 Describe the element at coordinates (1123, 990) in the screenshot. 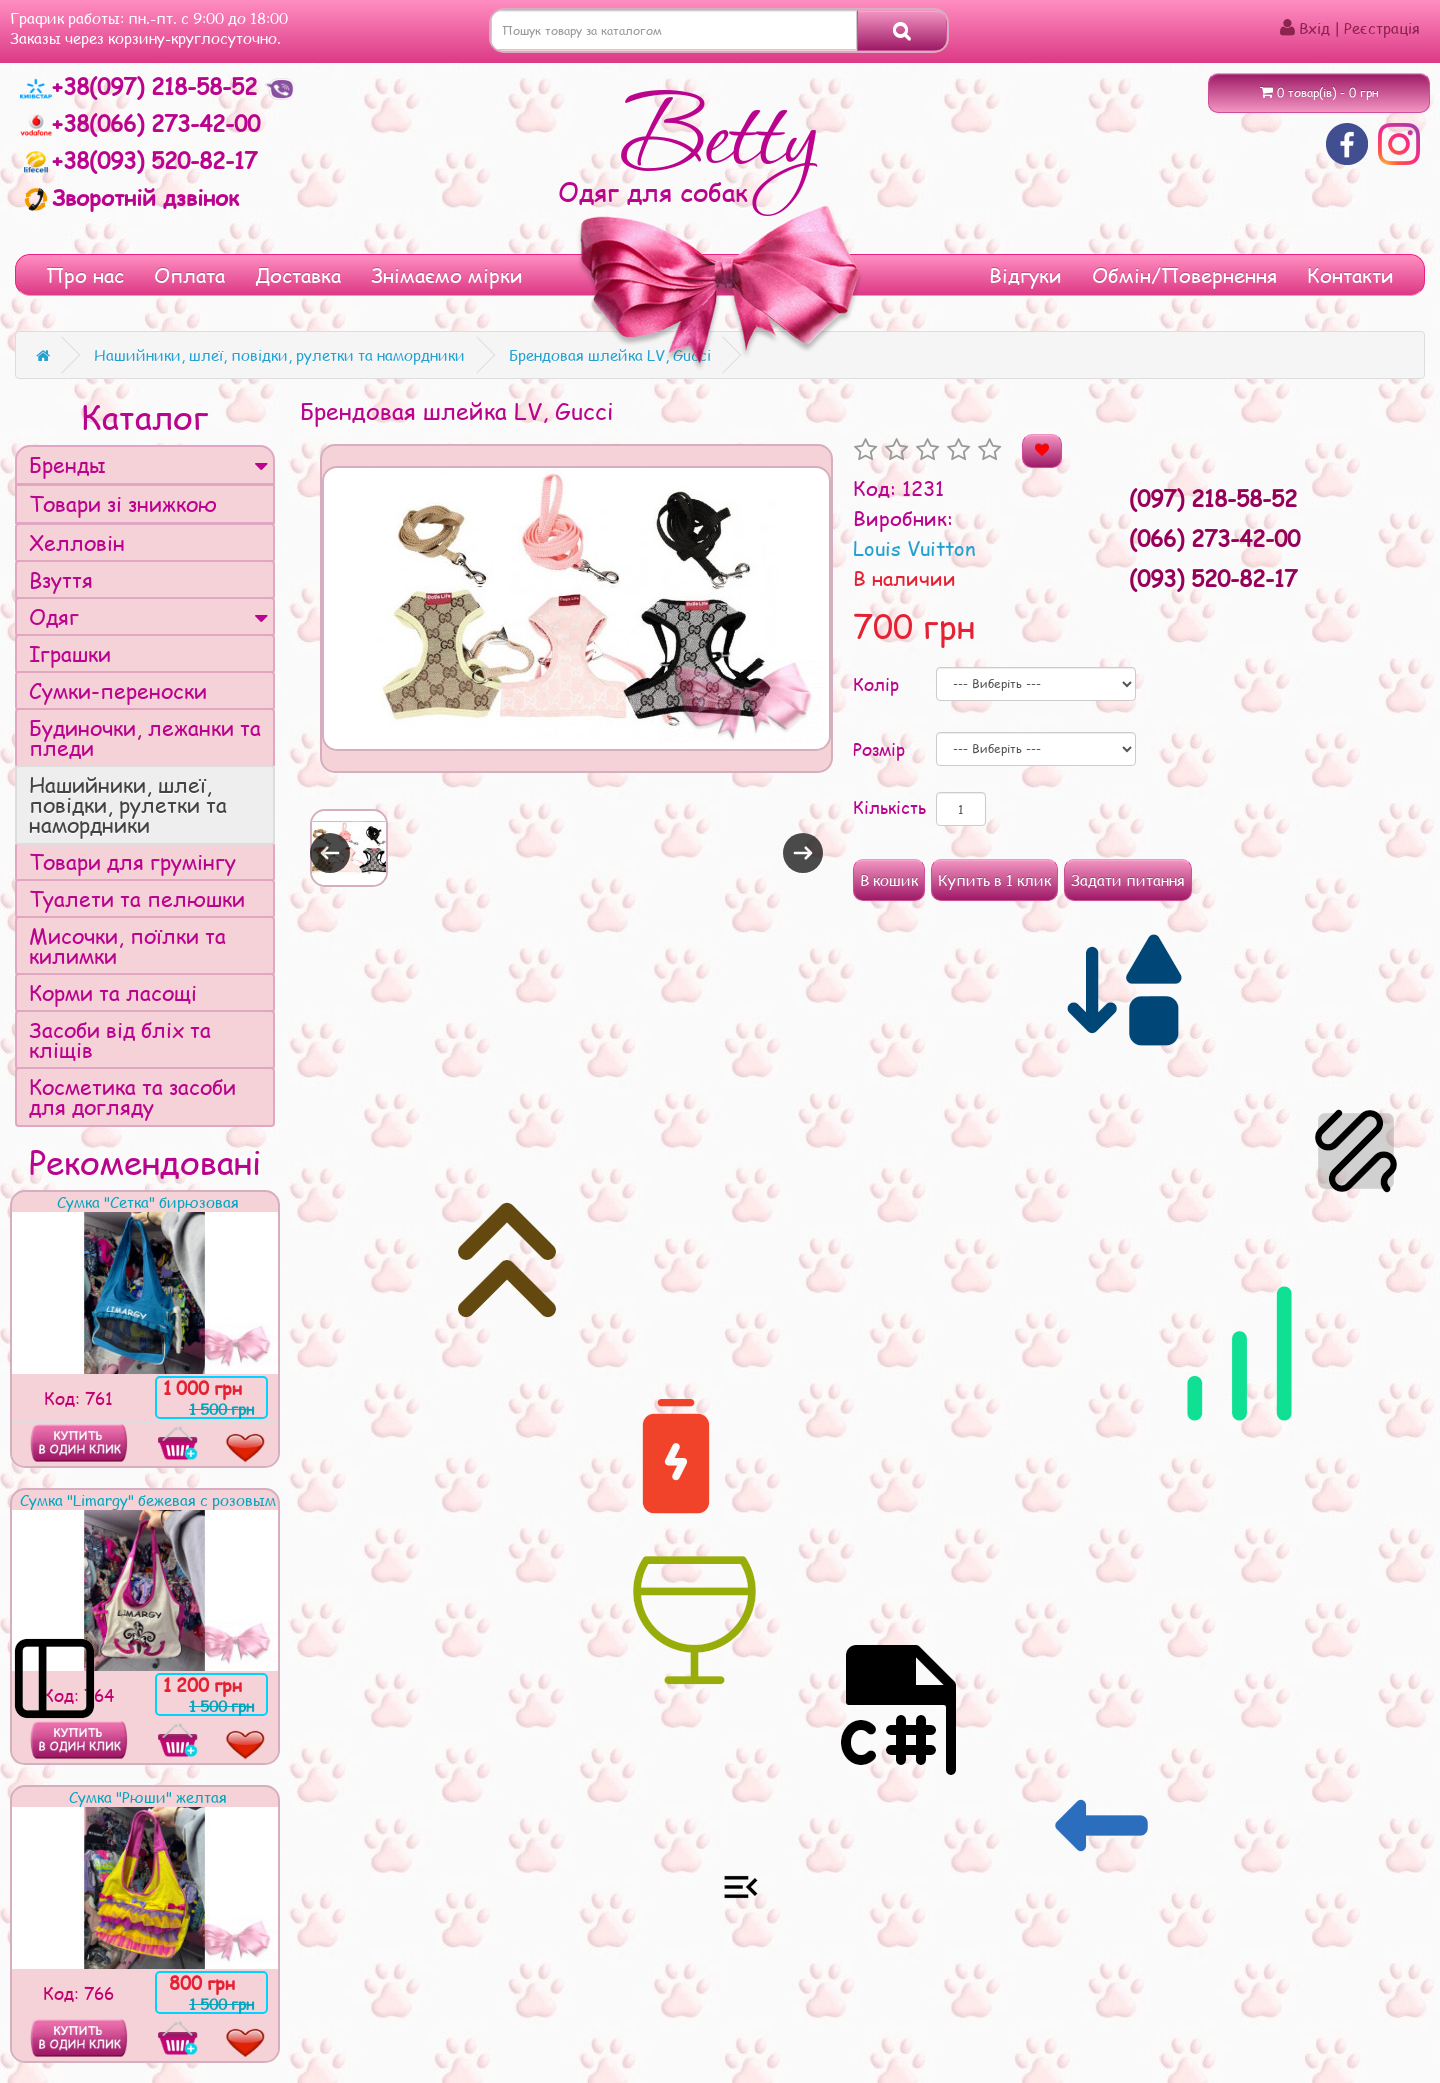

I see `sort items by shape in descending order` at that location.